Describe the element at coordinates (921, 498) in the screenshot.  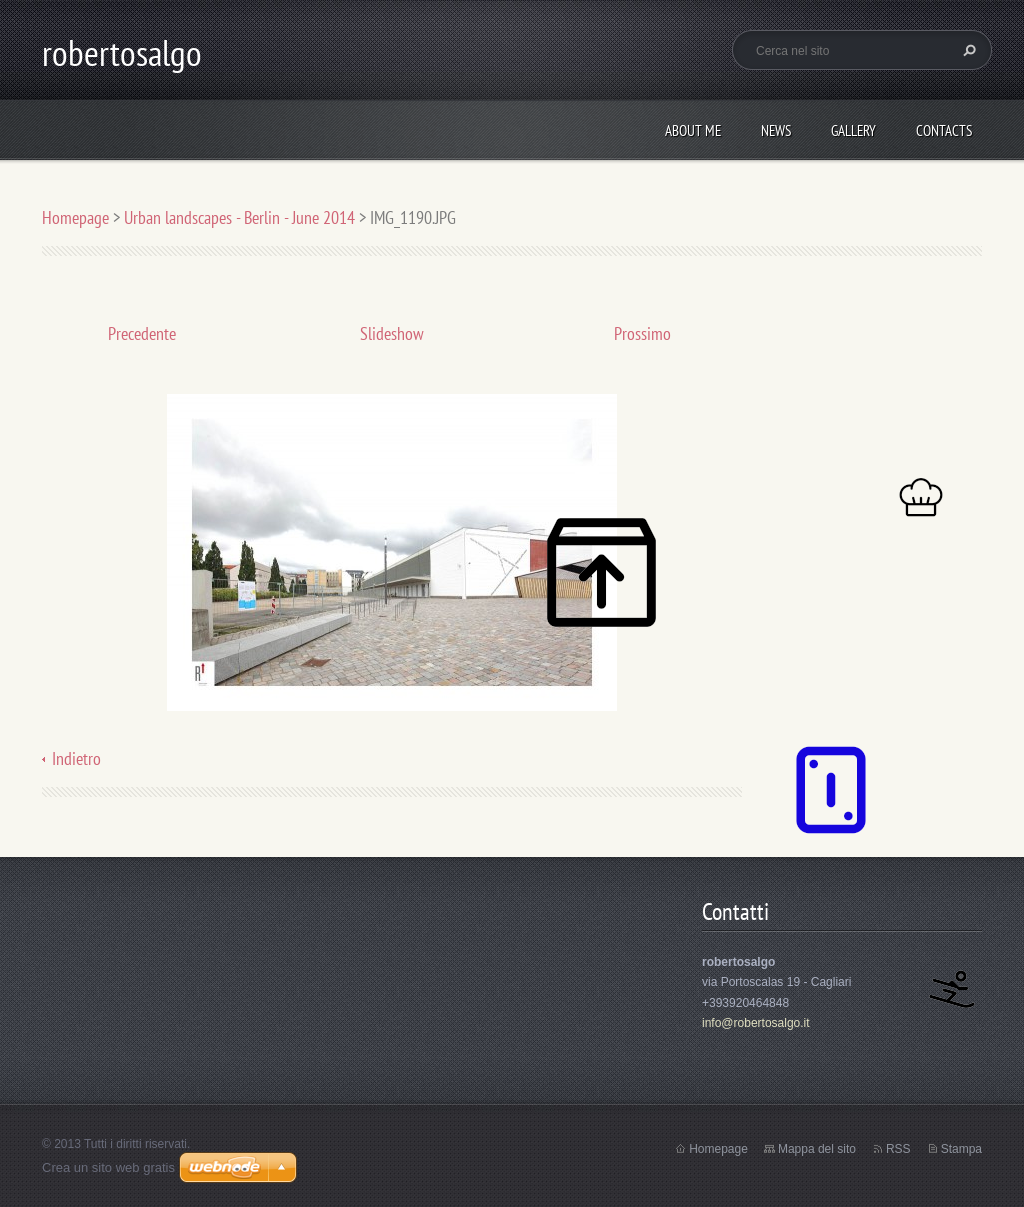
I see `browse recipes or cooking content` at that location.